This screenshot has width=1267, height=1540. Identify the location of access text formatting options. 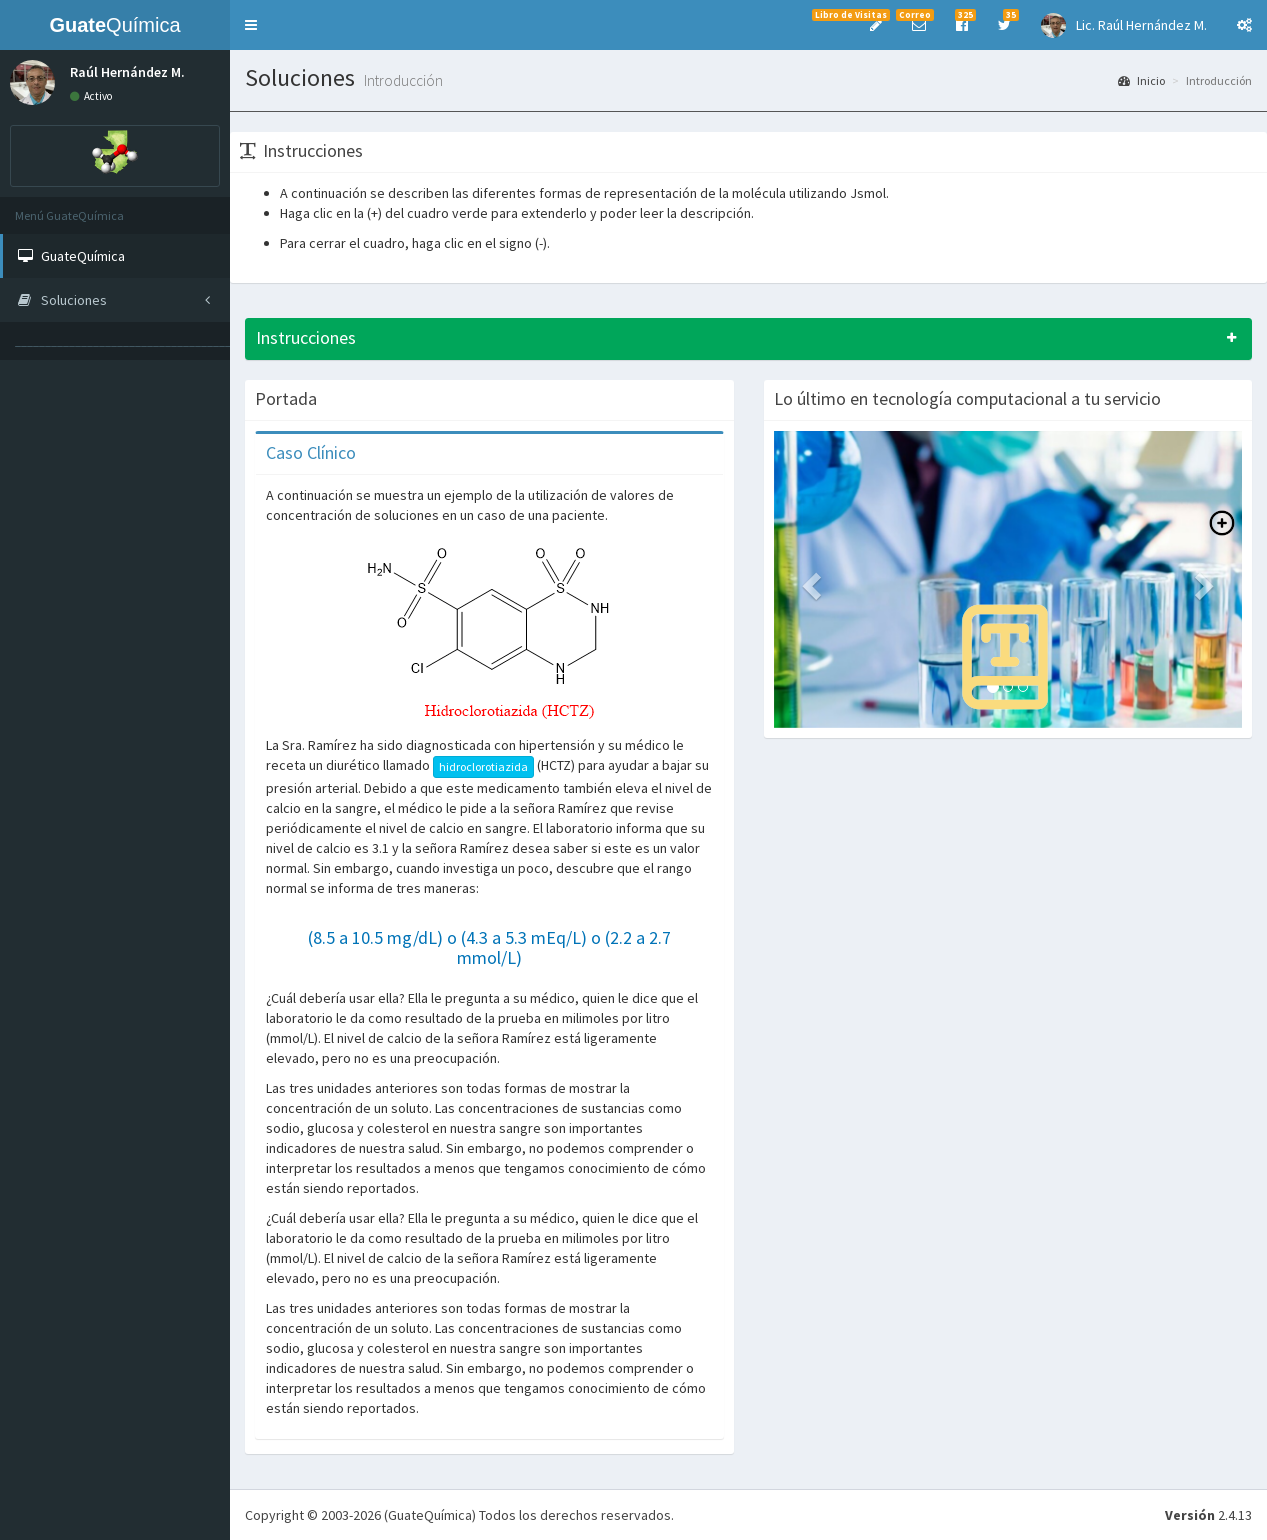
(1005, 657).